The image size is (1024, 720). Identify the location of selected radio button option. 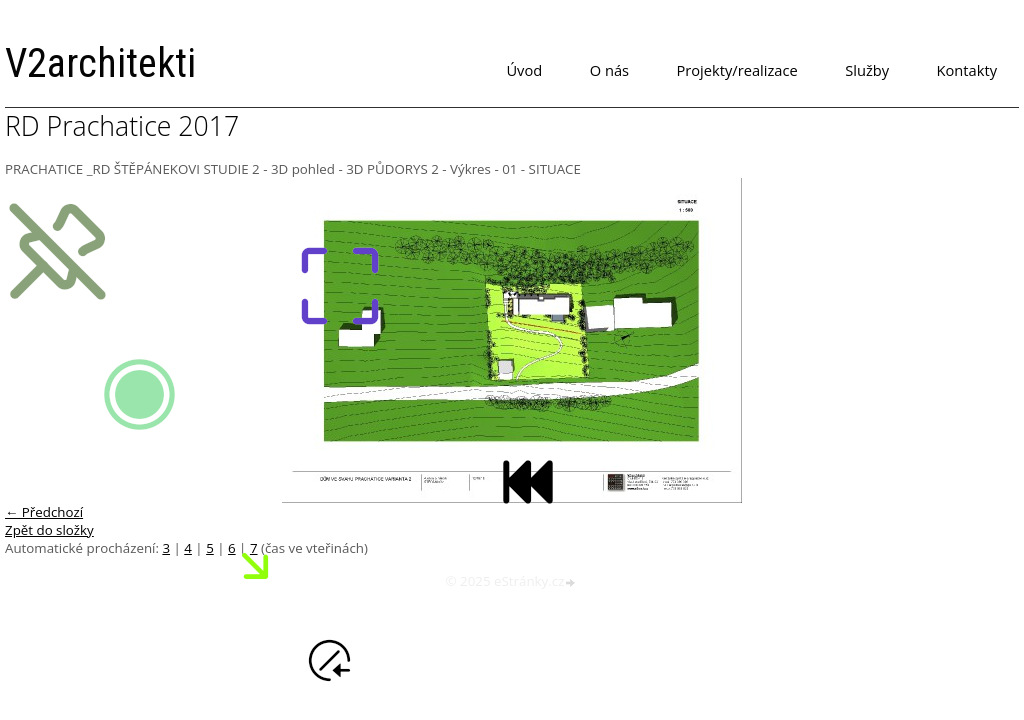
(139, 394).